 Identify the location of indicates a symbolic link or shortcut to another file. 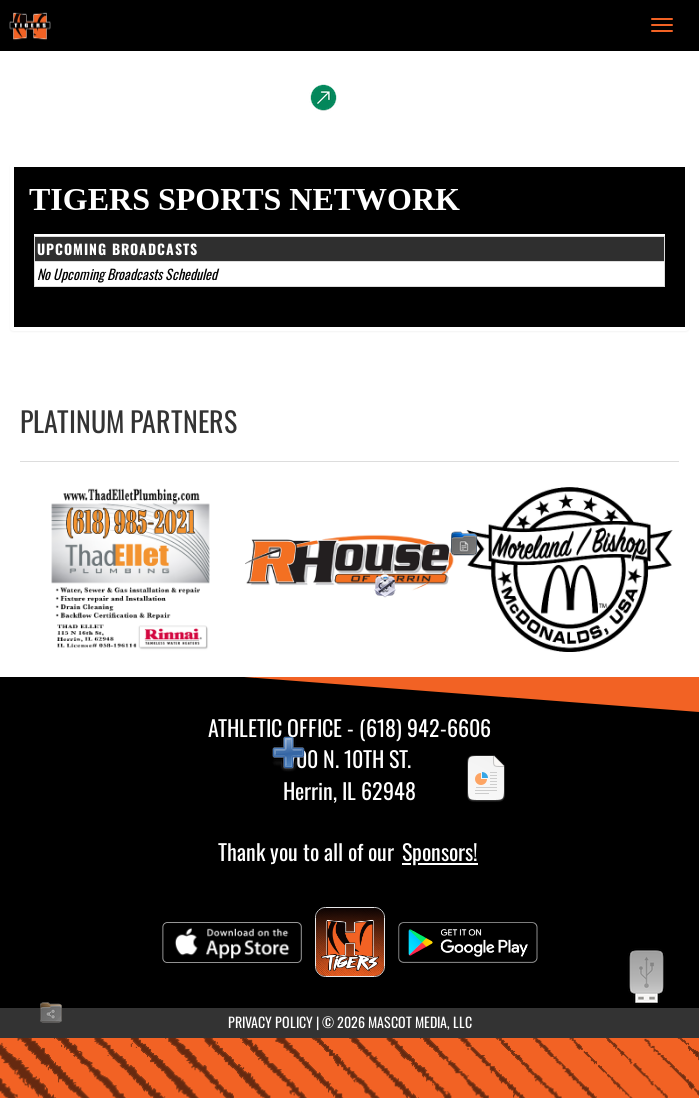
(323, 97).